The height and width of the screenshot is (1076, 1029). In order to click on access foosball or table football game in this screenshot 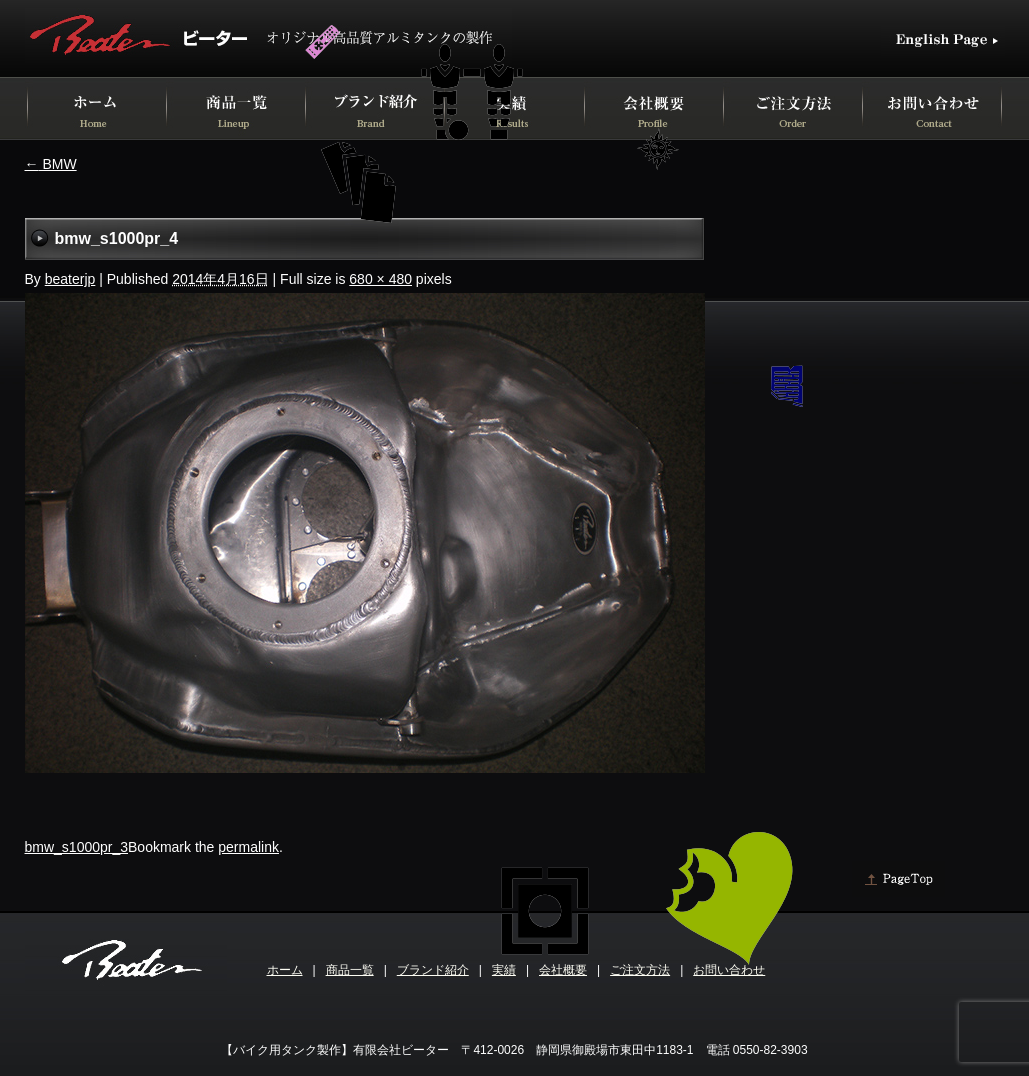, I will do `click(472, 92)`.